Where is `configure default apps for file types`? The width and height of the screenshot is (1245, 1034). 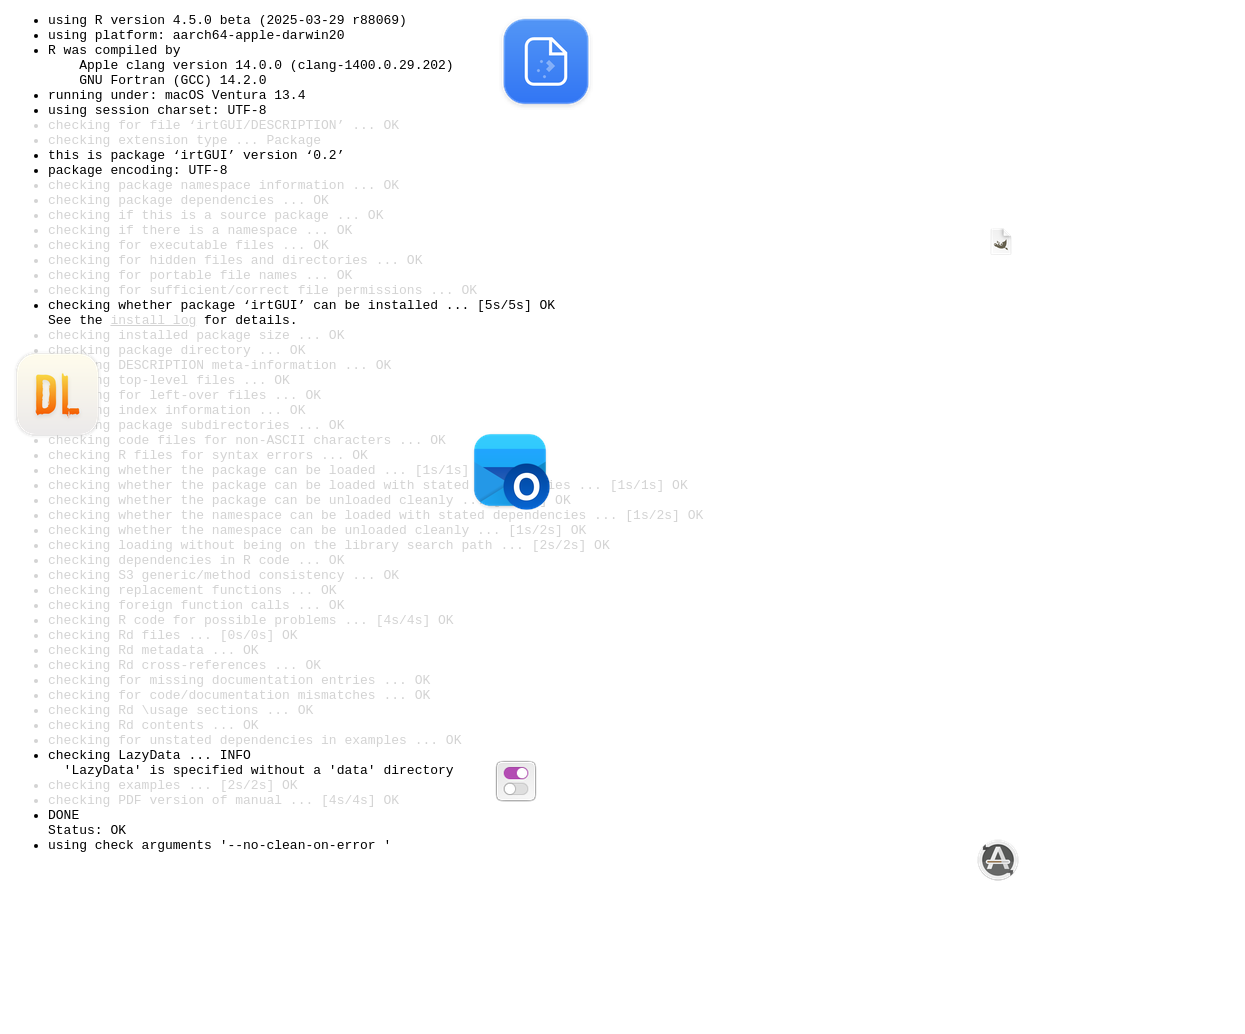 configure default apps for file types is located at coordinates (546, 63).